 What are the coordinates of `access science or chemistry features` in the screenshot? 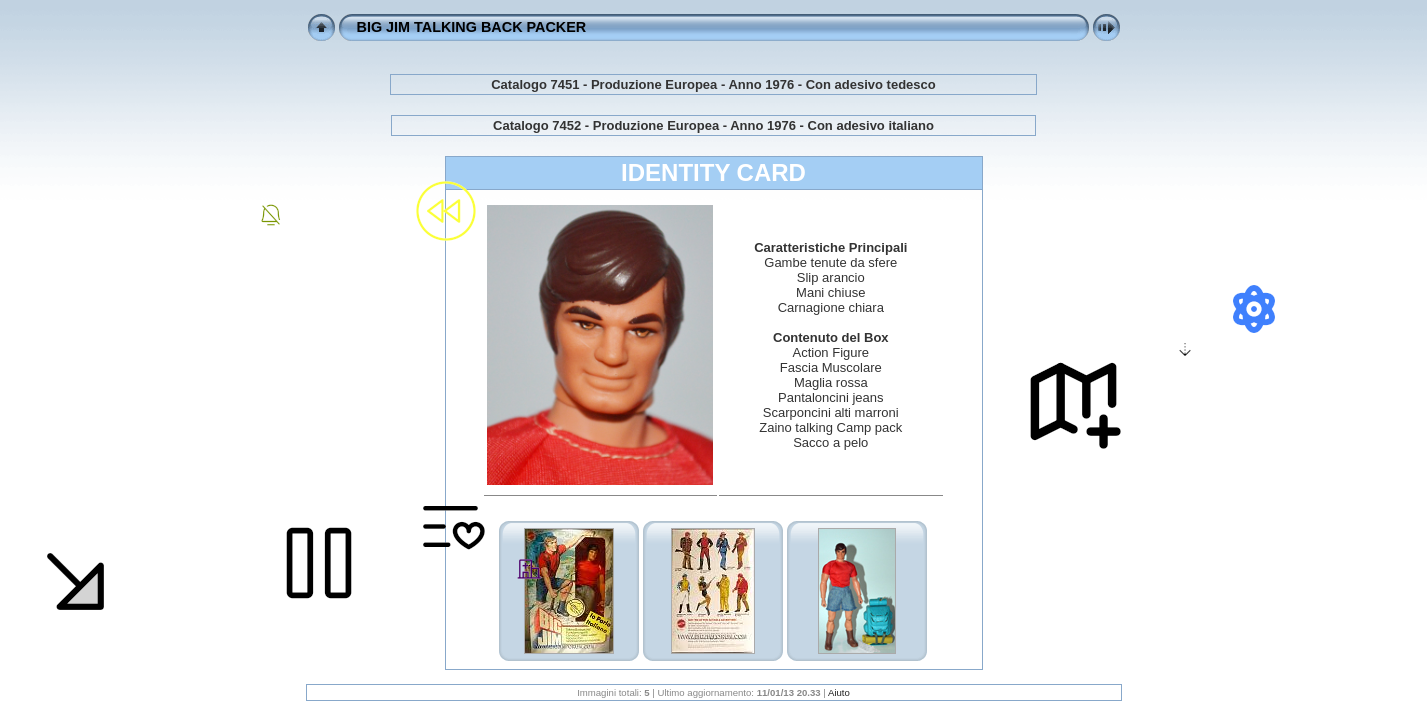 It's located at (1254, 309).